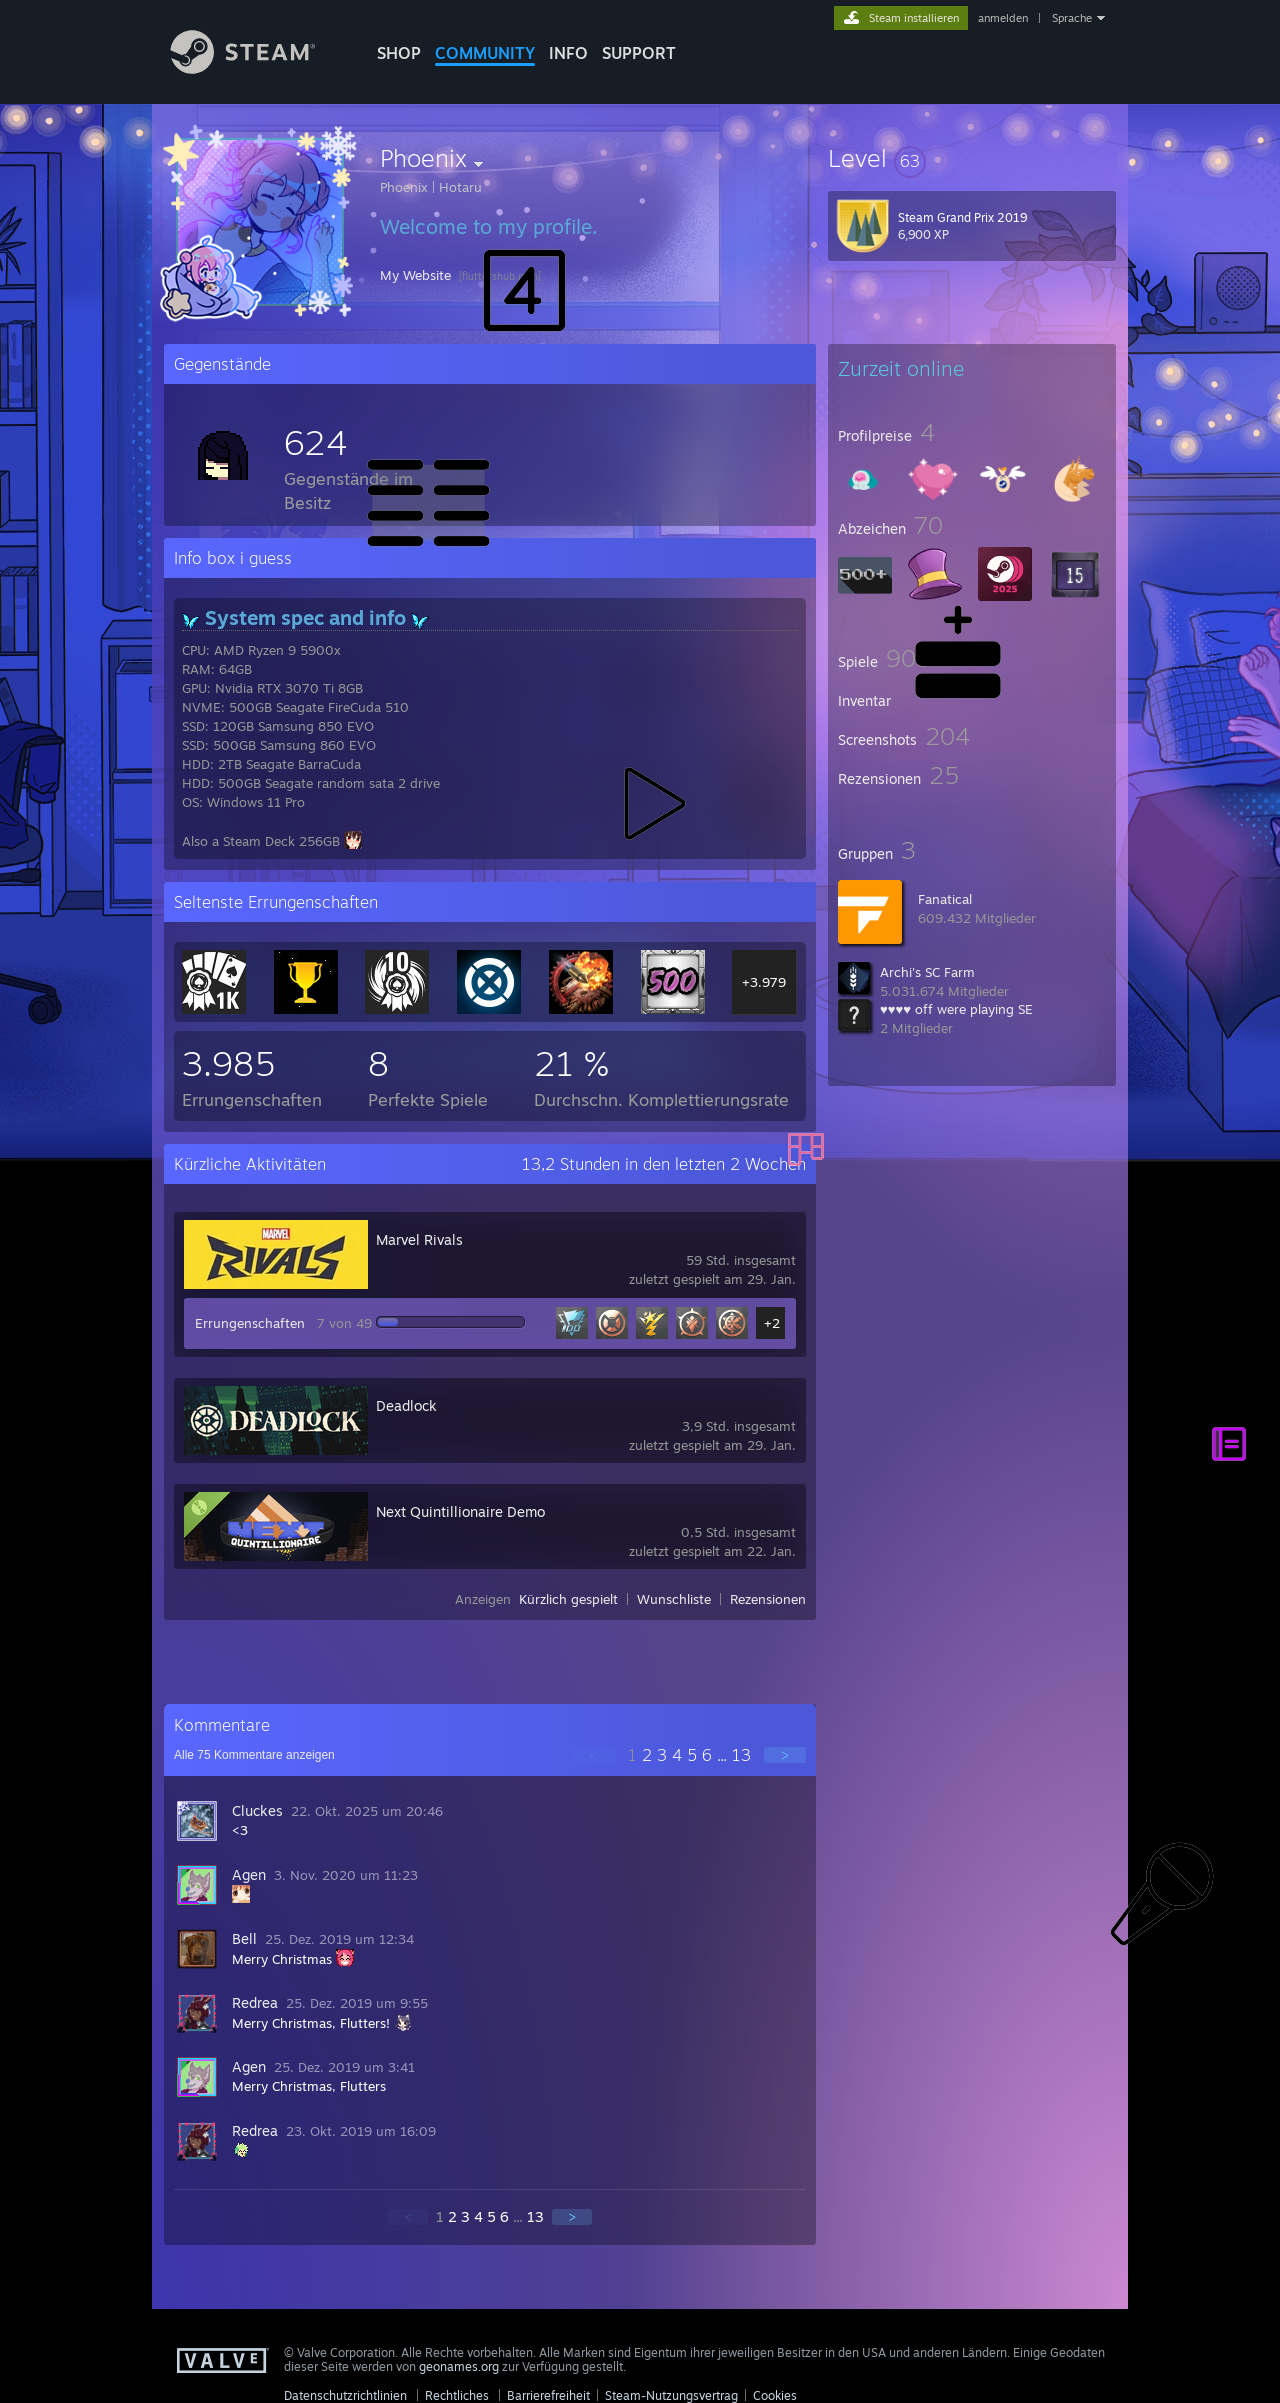 The width and height of the screenshot is (1280, 2403). I want to click on open your notebook or notes, so click(1229, 1444).